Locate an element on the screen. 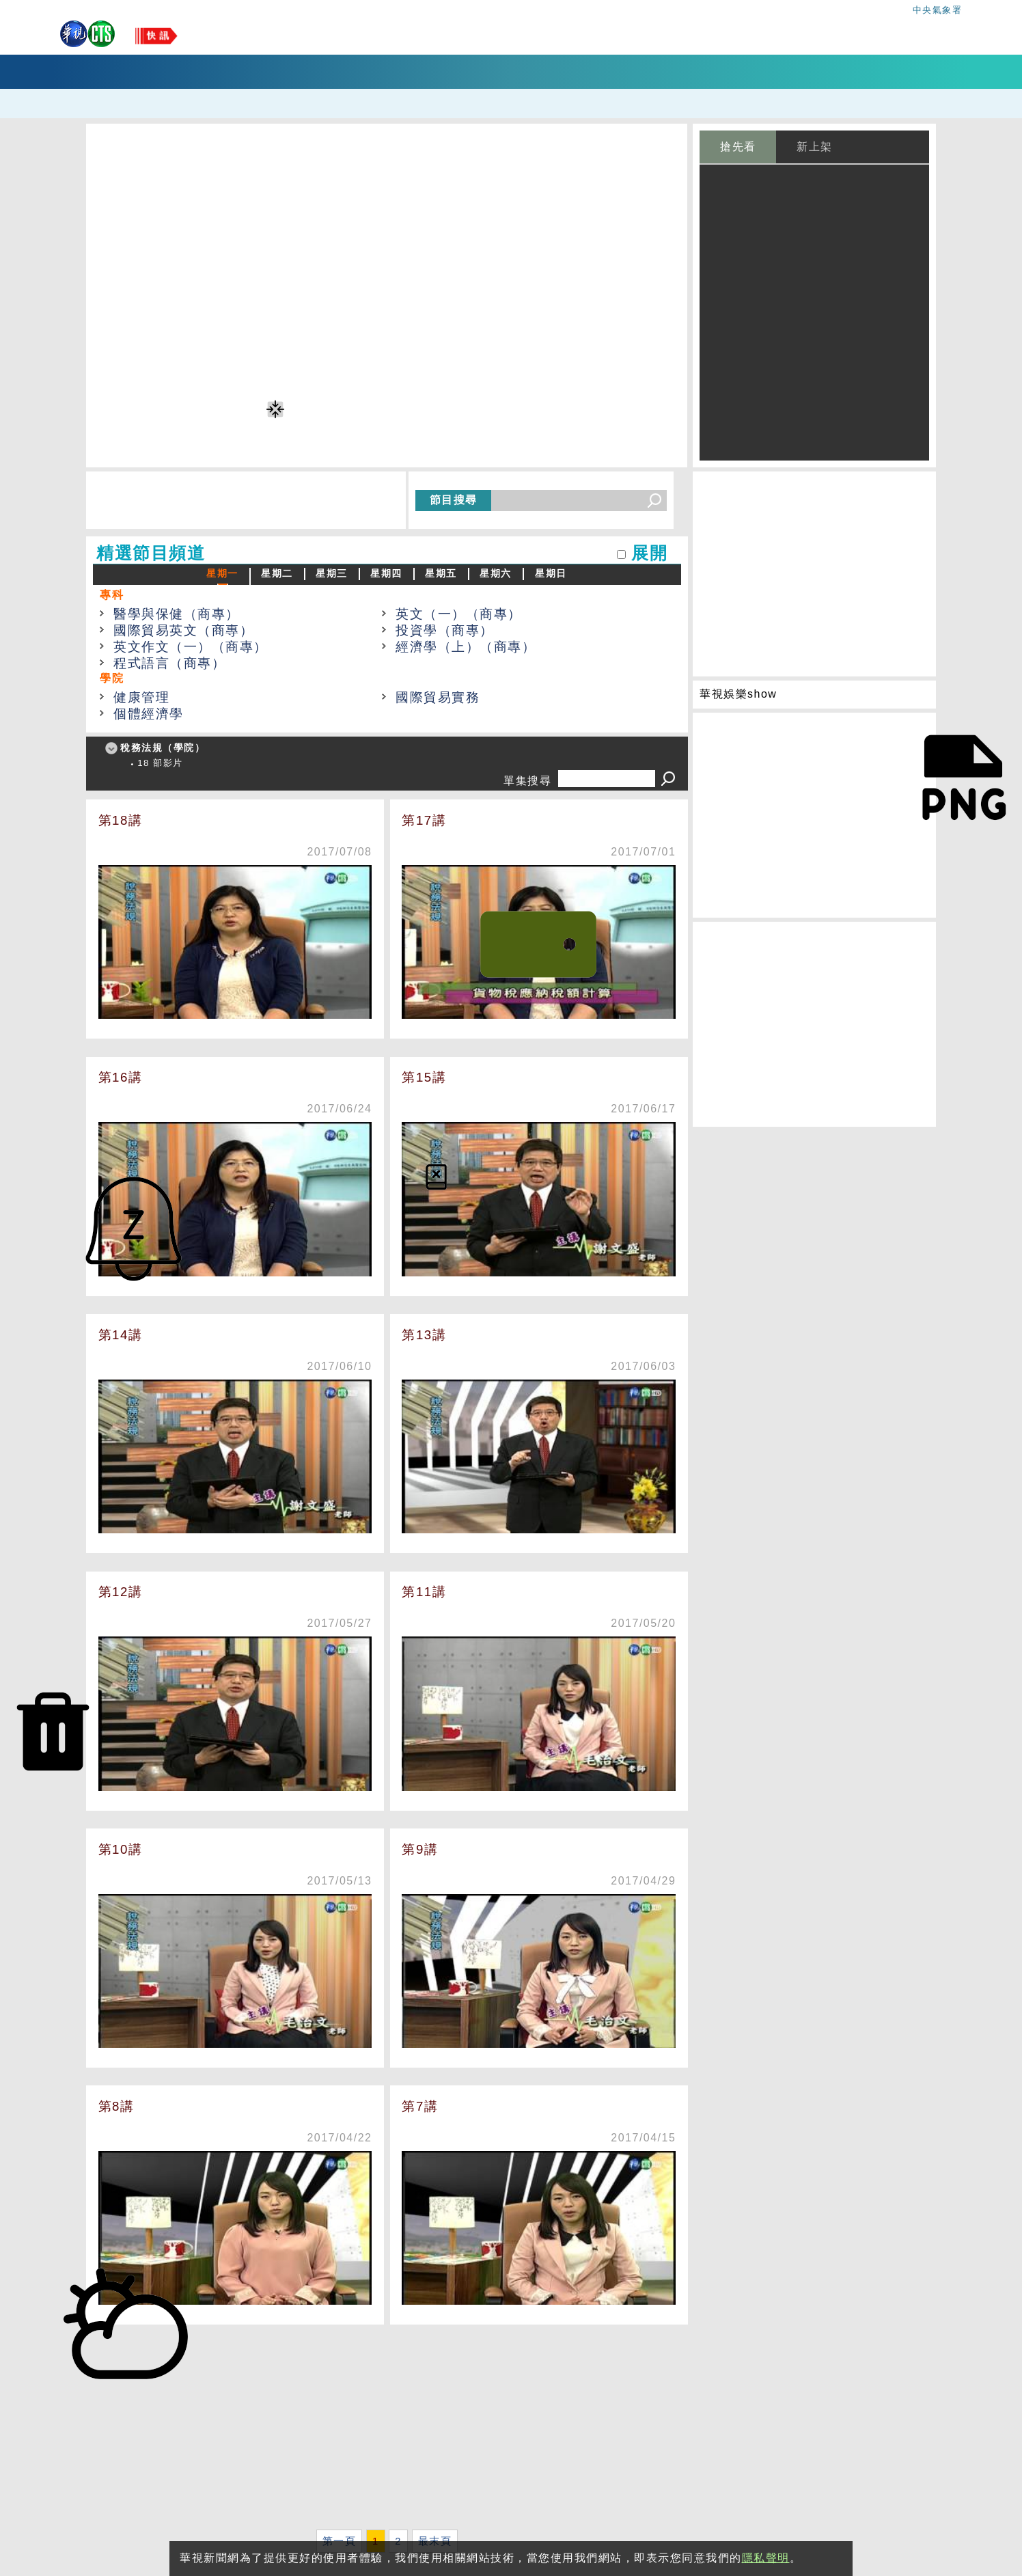  view current weather conditions is located at coordinates (125, 2325).